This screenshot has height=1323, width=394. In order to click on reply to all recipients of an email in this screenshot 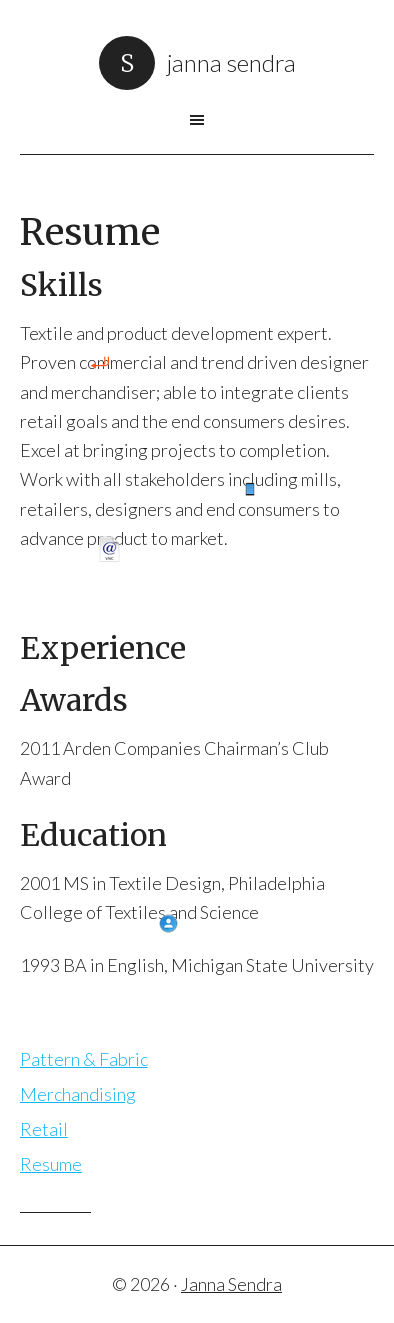, I will do `click(99, 361)`.